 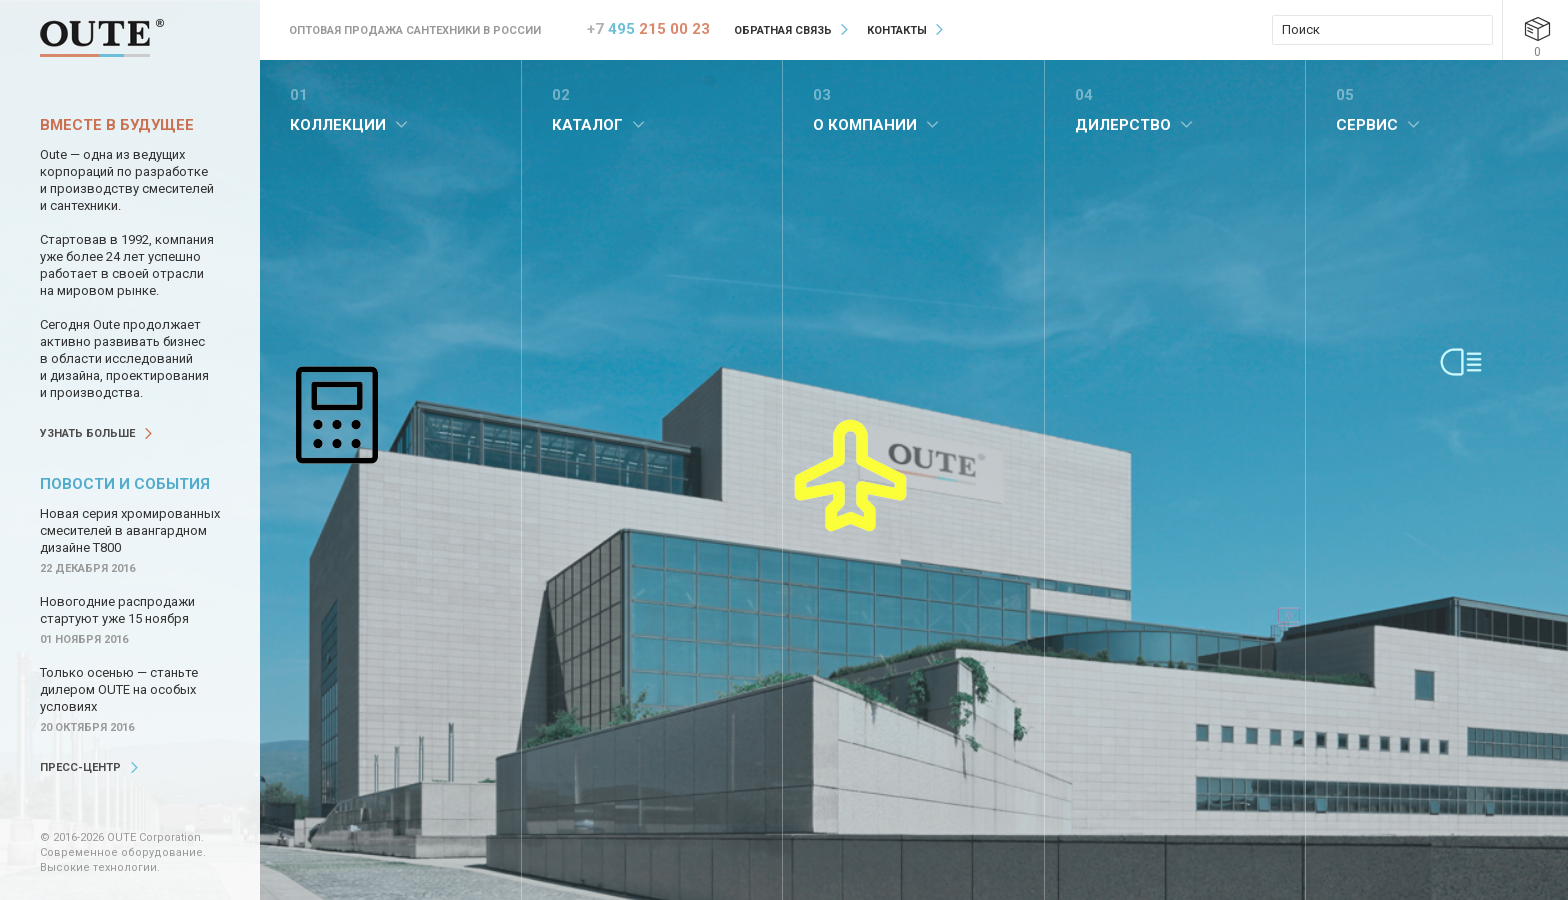 I want to click on enable airplane mode, so click(x=850, y=475).